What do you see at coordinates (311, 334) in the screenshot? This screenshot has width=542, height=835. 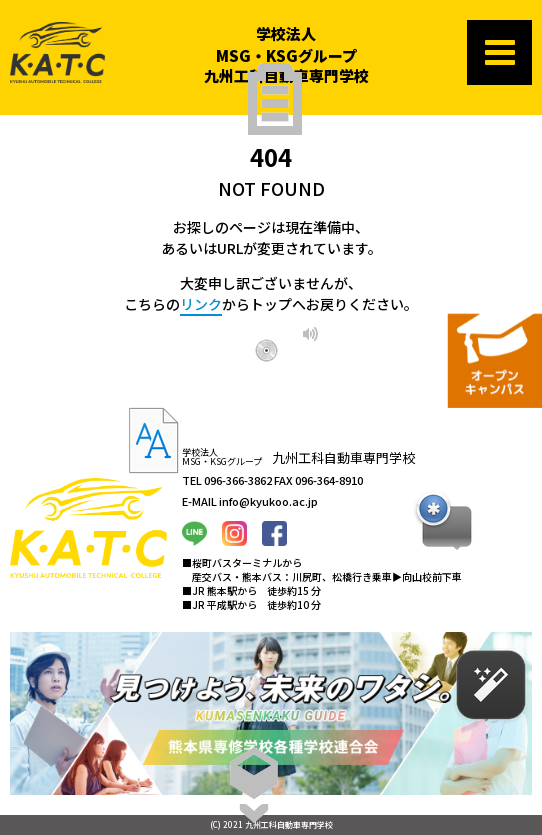 I see `indicates volume is set to high` at bounding box center [311, 334].